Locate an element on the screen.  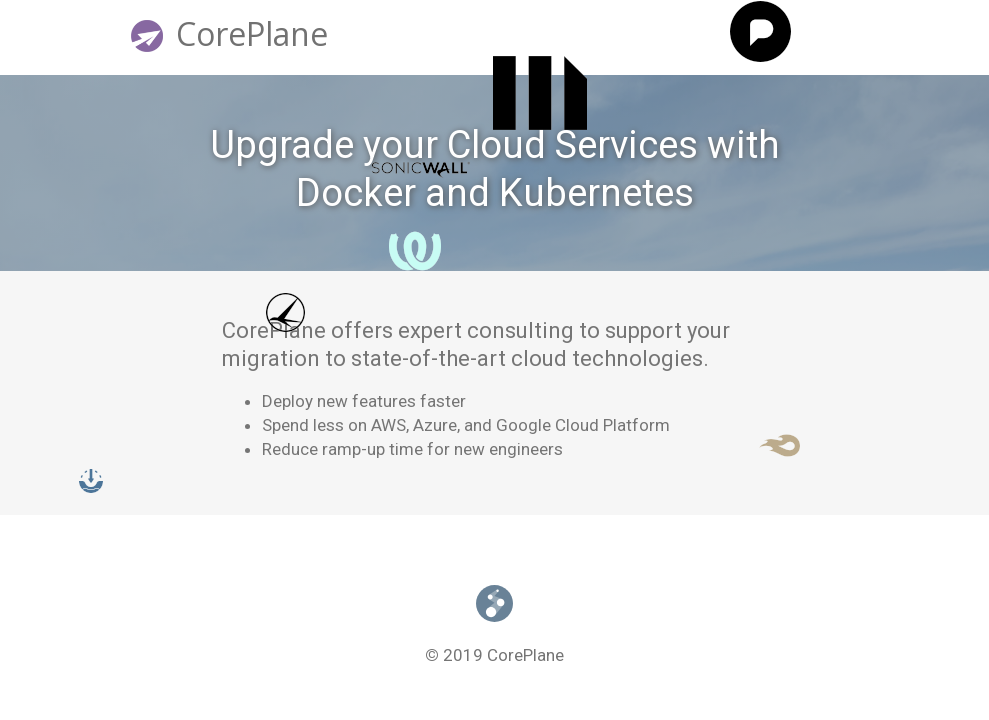
open MediaFire cloud storage is located at coordinates (779, 445).